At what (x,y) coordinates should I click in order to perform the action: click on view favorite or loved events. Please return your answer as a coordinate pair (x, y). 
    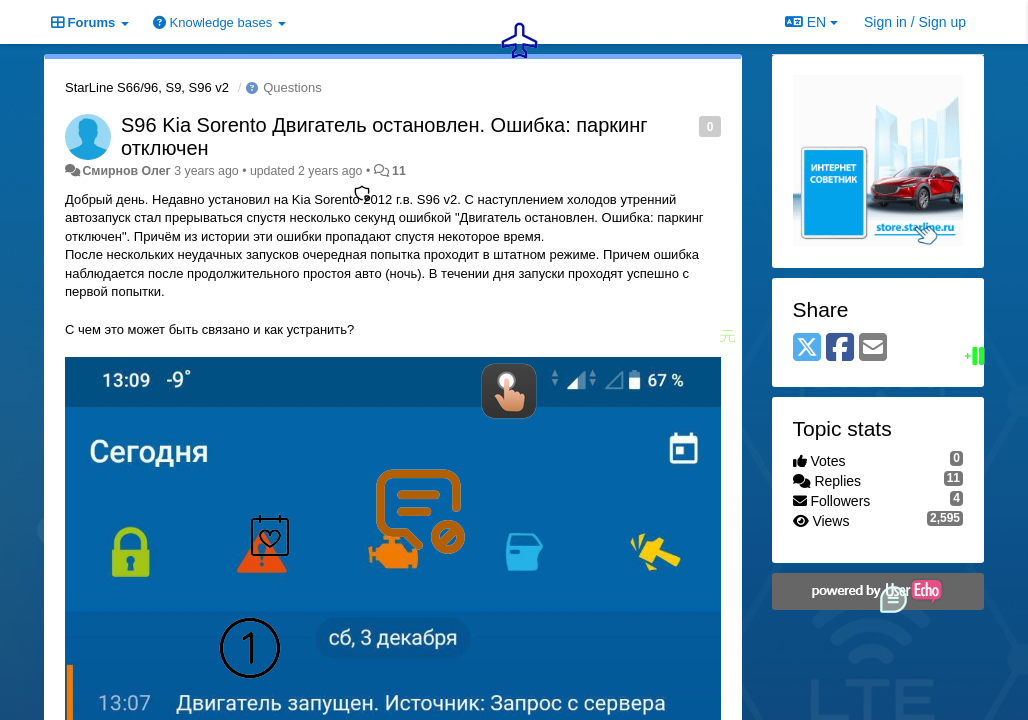
    Looking at the image, I should click on (270, 537).